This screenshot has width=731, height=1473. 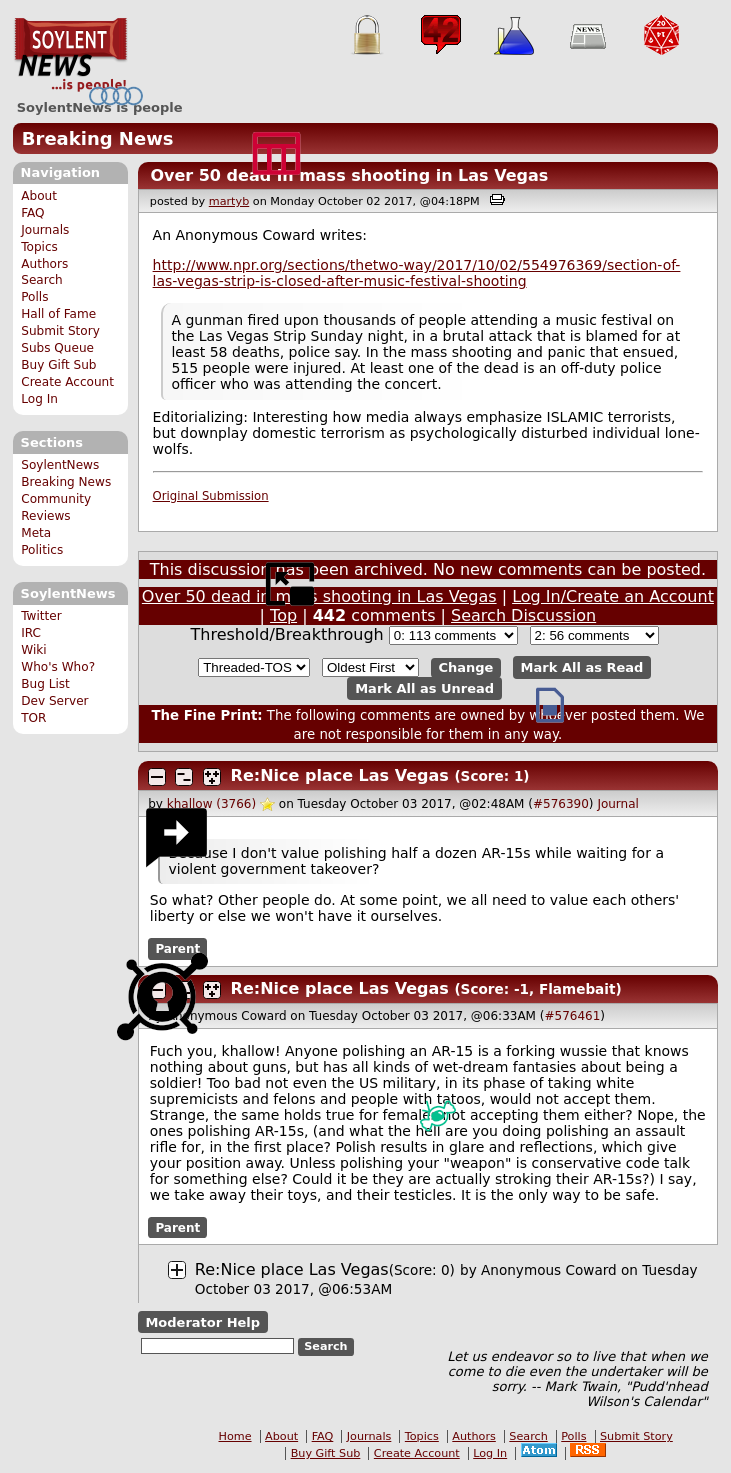 I want to click on insert a table into a document, so click(x=276, y=153).